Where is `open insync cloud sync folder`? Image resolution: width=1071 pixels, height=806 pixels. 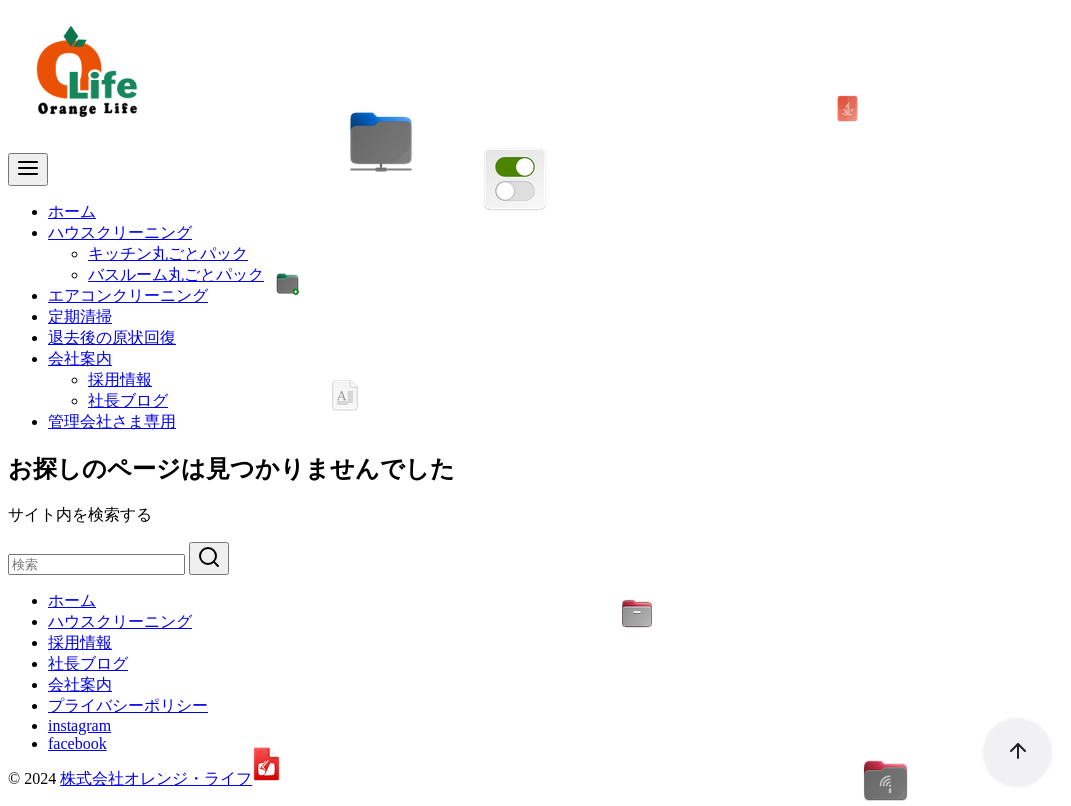 open insync cloud sync folder is located at coordinates (885, 780).